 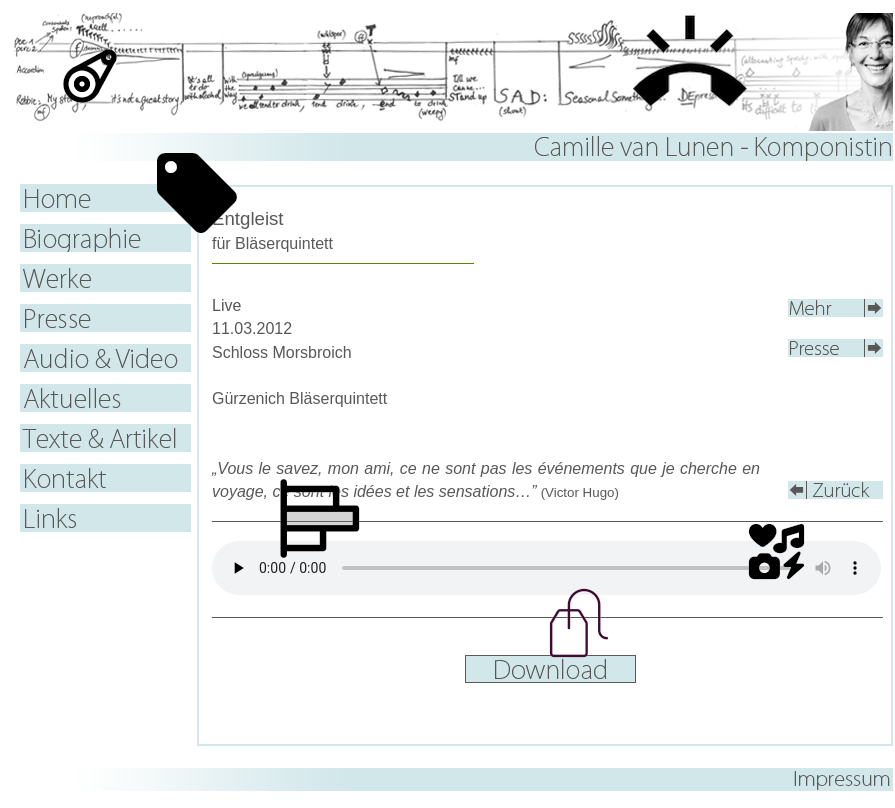 I want to click on incoming call ringing, so click(x=690, y=63).